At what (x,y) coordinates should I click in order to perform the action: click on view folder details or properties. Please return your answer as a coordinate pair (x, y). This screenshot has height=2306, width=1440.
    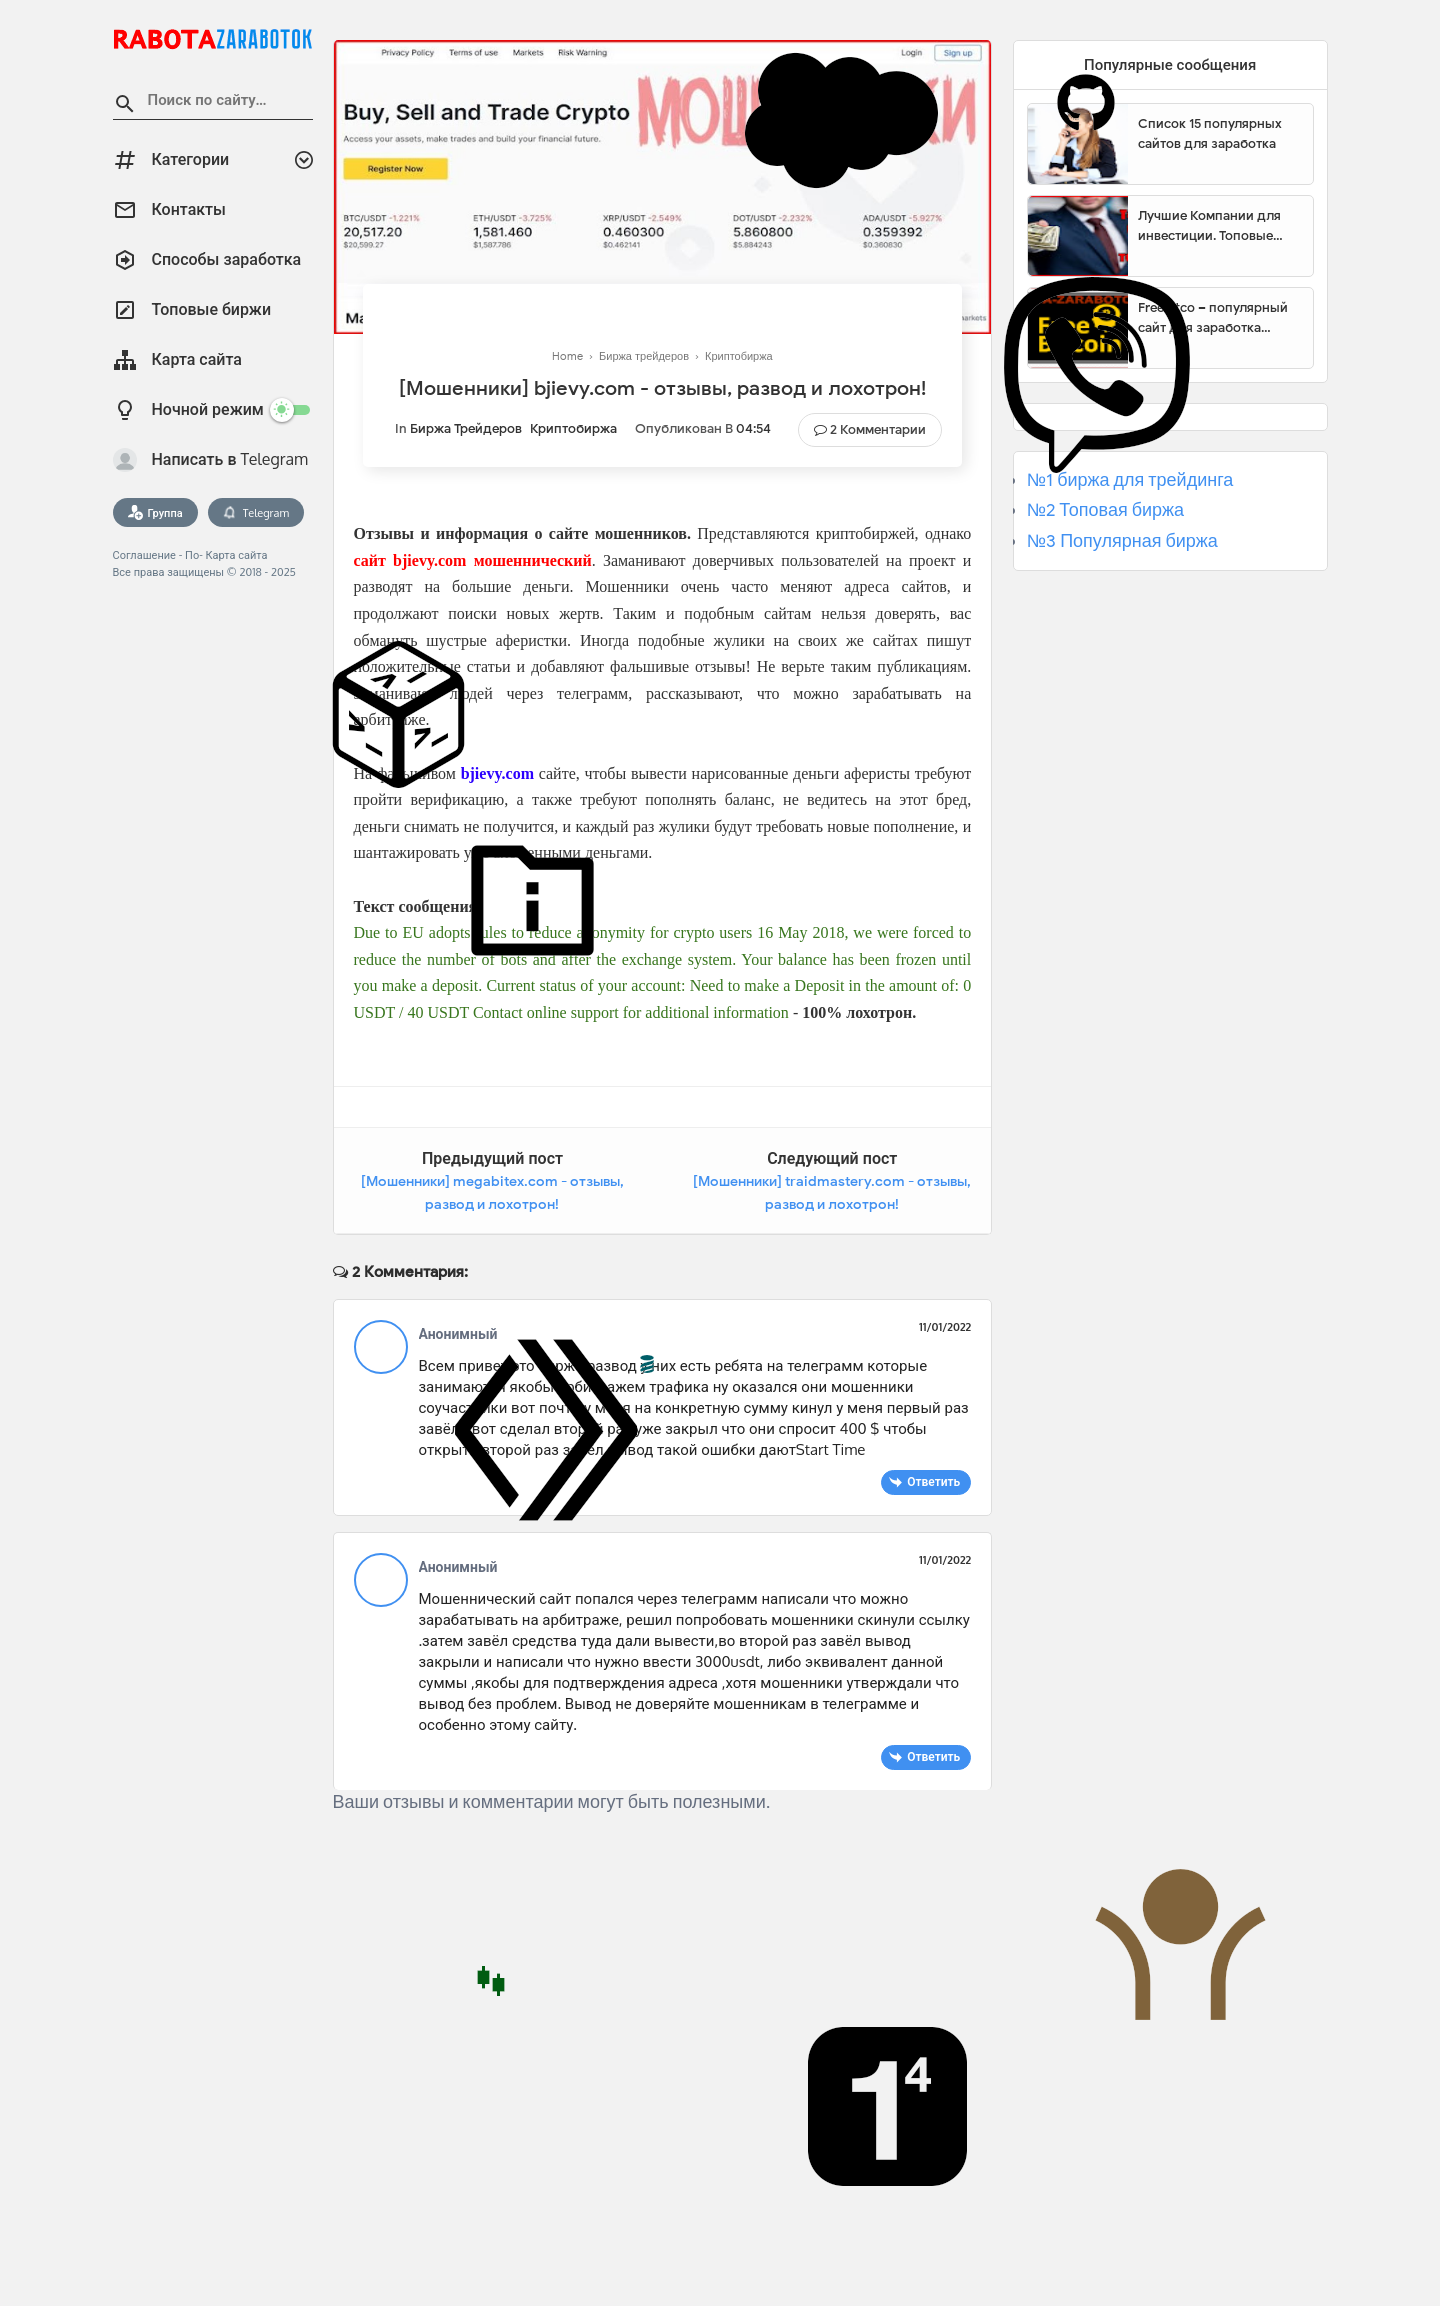
    Looking at the image, I should click on (532, 900).